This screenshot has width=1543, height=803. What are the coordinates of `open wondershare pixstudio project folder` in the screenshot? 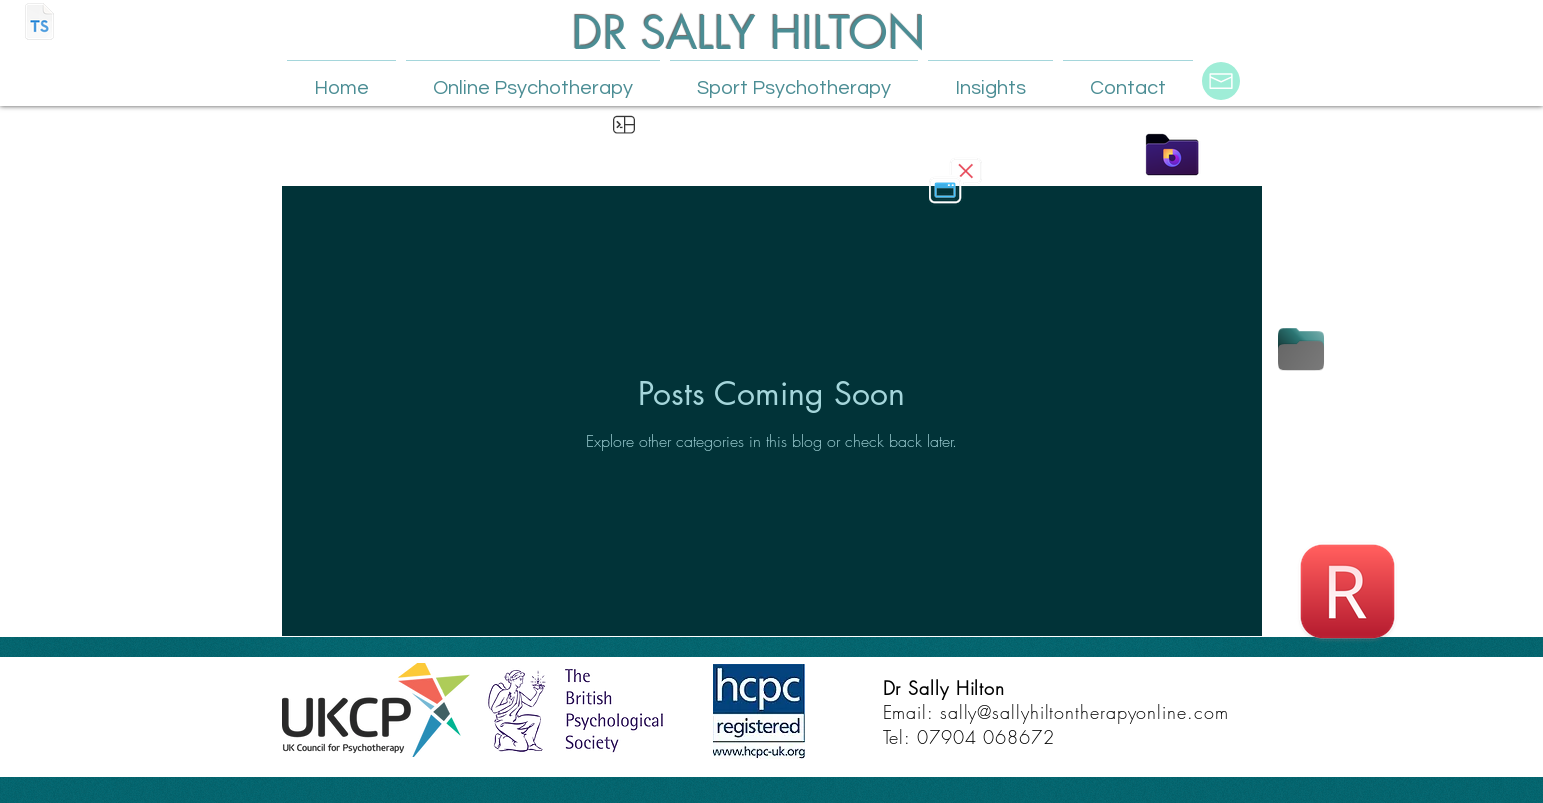 It's located at (1172, 156).